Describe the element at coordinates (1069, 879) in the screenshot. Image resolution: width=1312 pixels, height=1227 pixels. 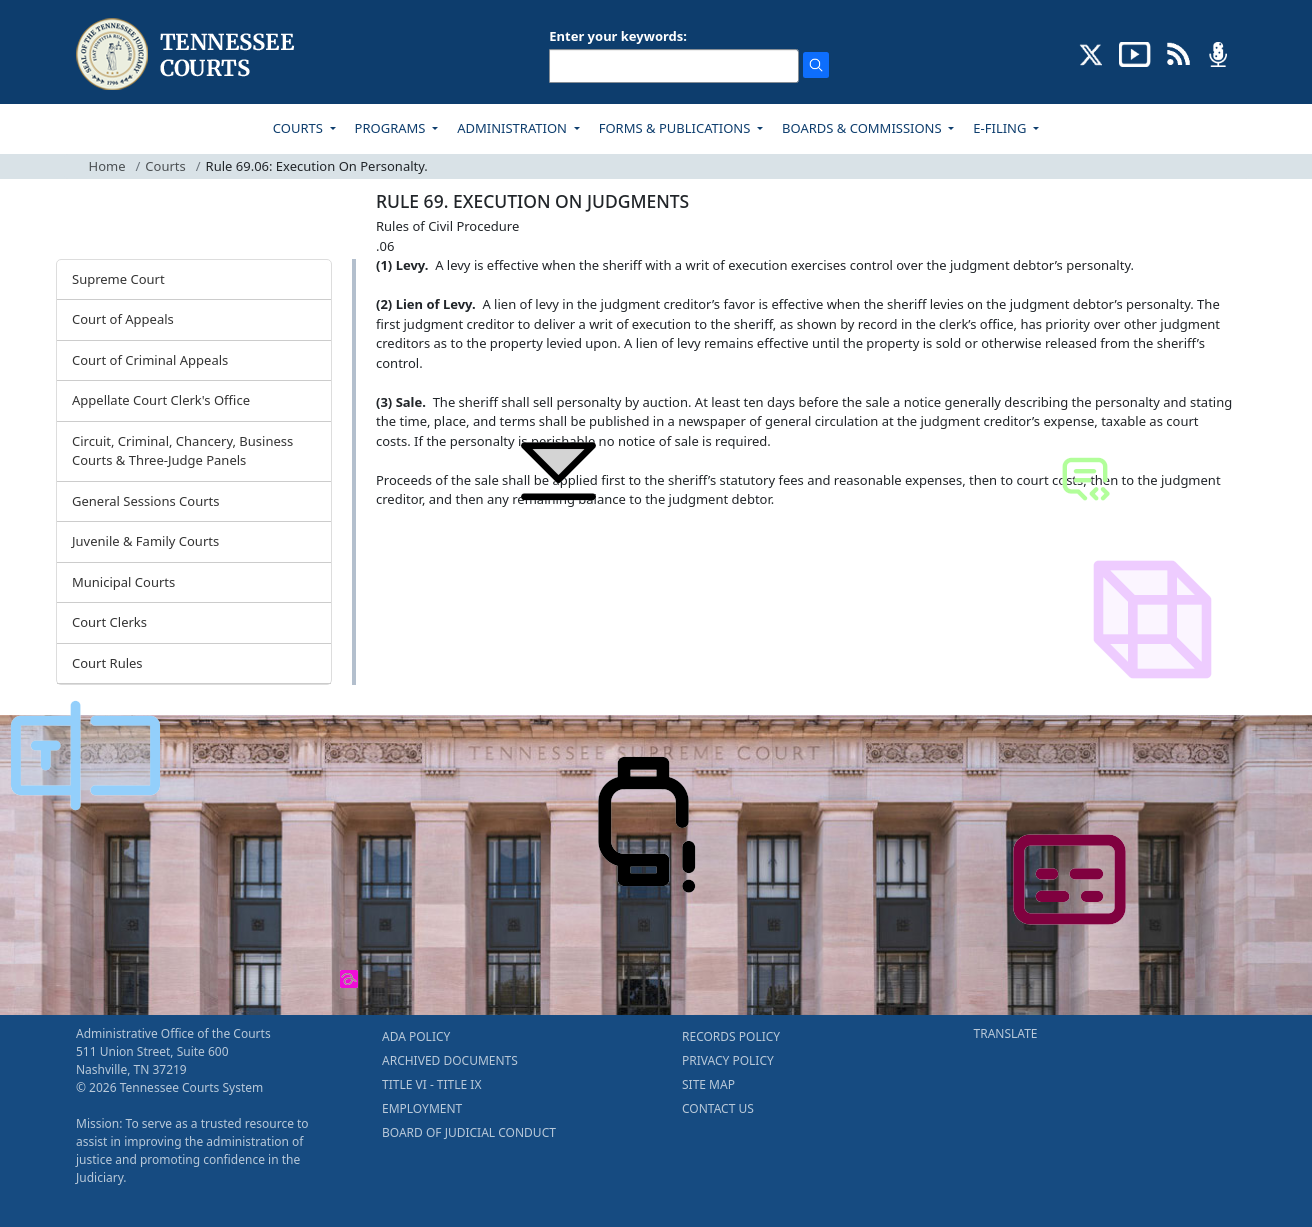
I see `enable closed captions or subtitles` at that location.